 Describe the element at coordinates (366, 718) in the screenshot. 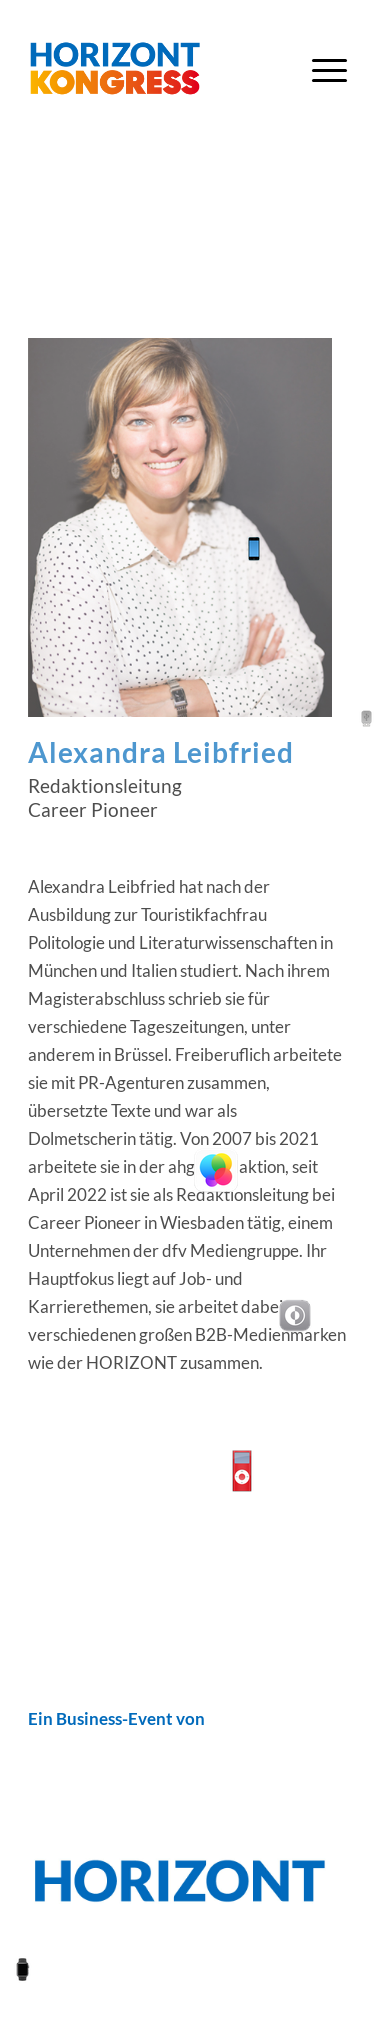

I see `removable USB storage device` at that location.